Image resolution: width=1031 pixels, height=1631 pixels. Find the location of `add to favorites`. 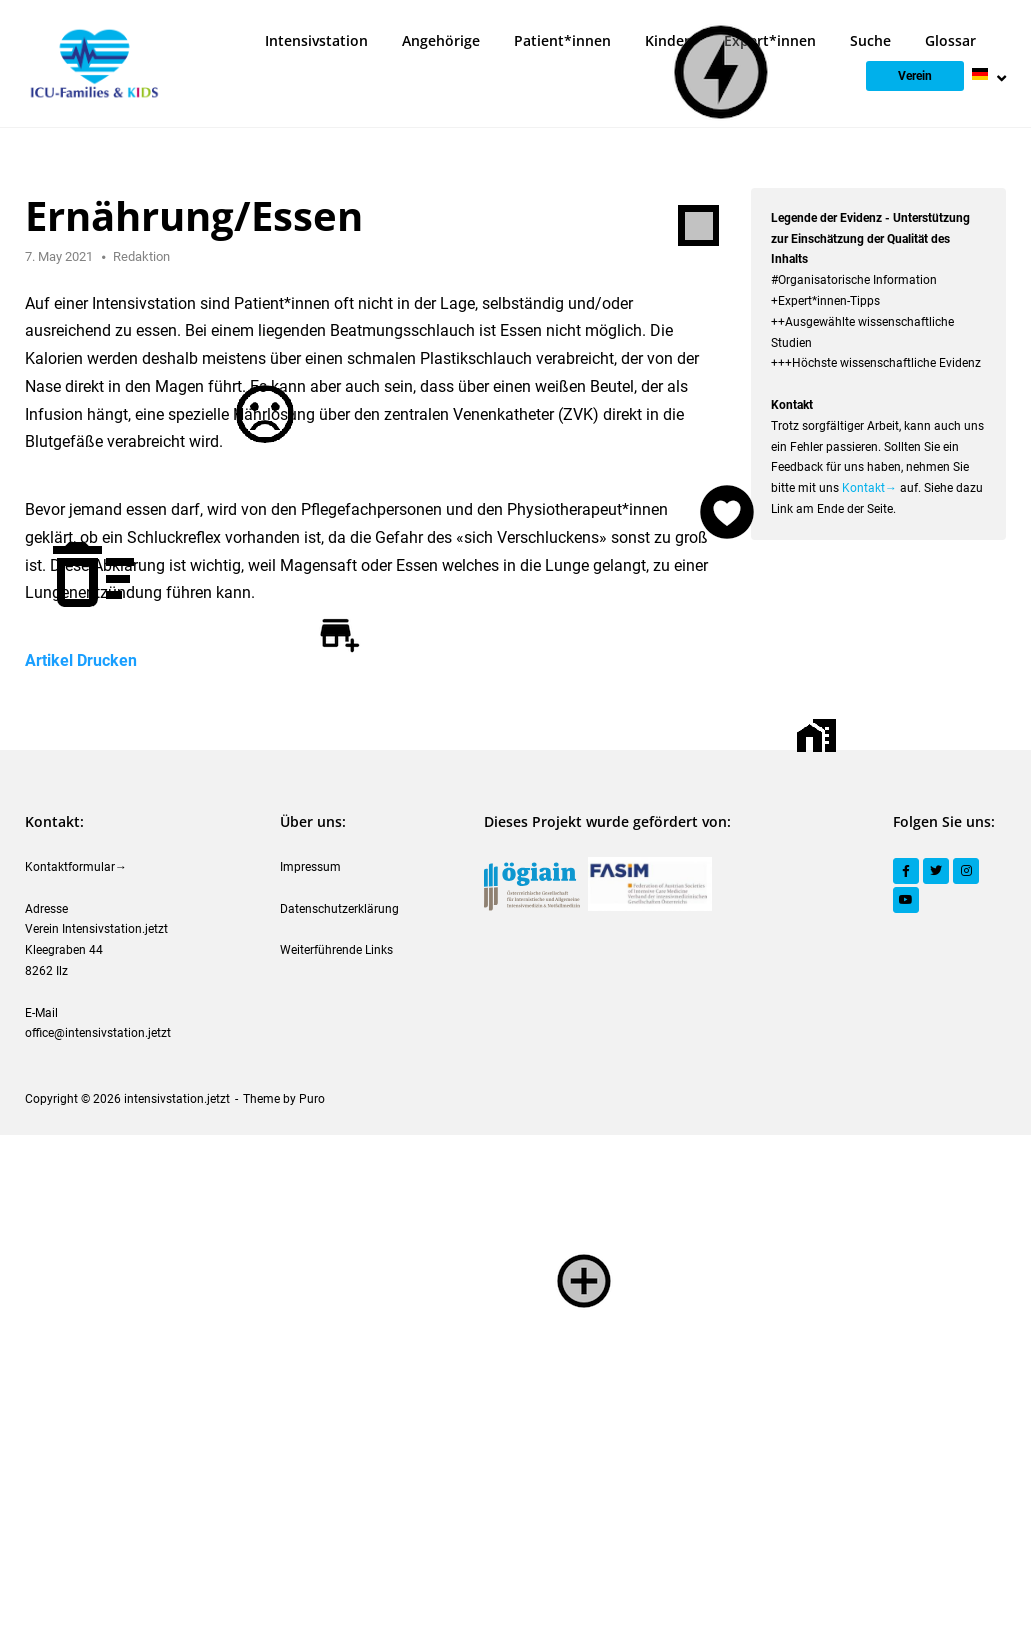

add to favorites is located at coordinates (727, 512).